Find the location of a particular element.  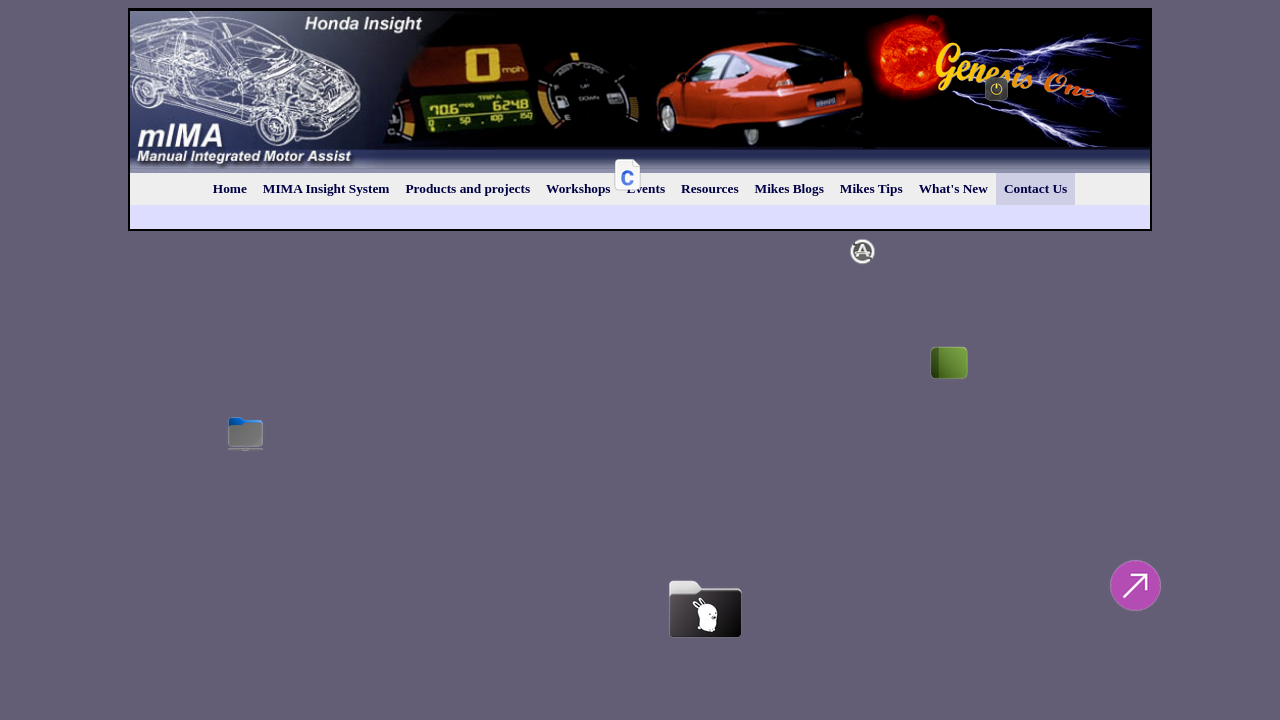

access a remote or network folder is located at coordinates (245, 433).